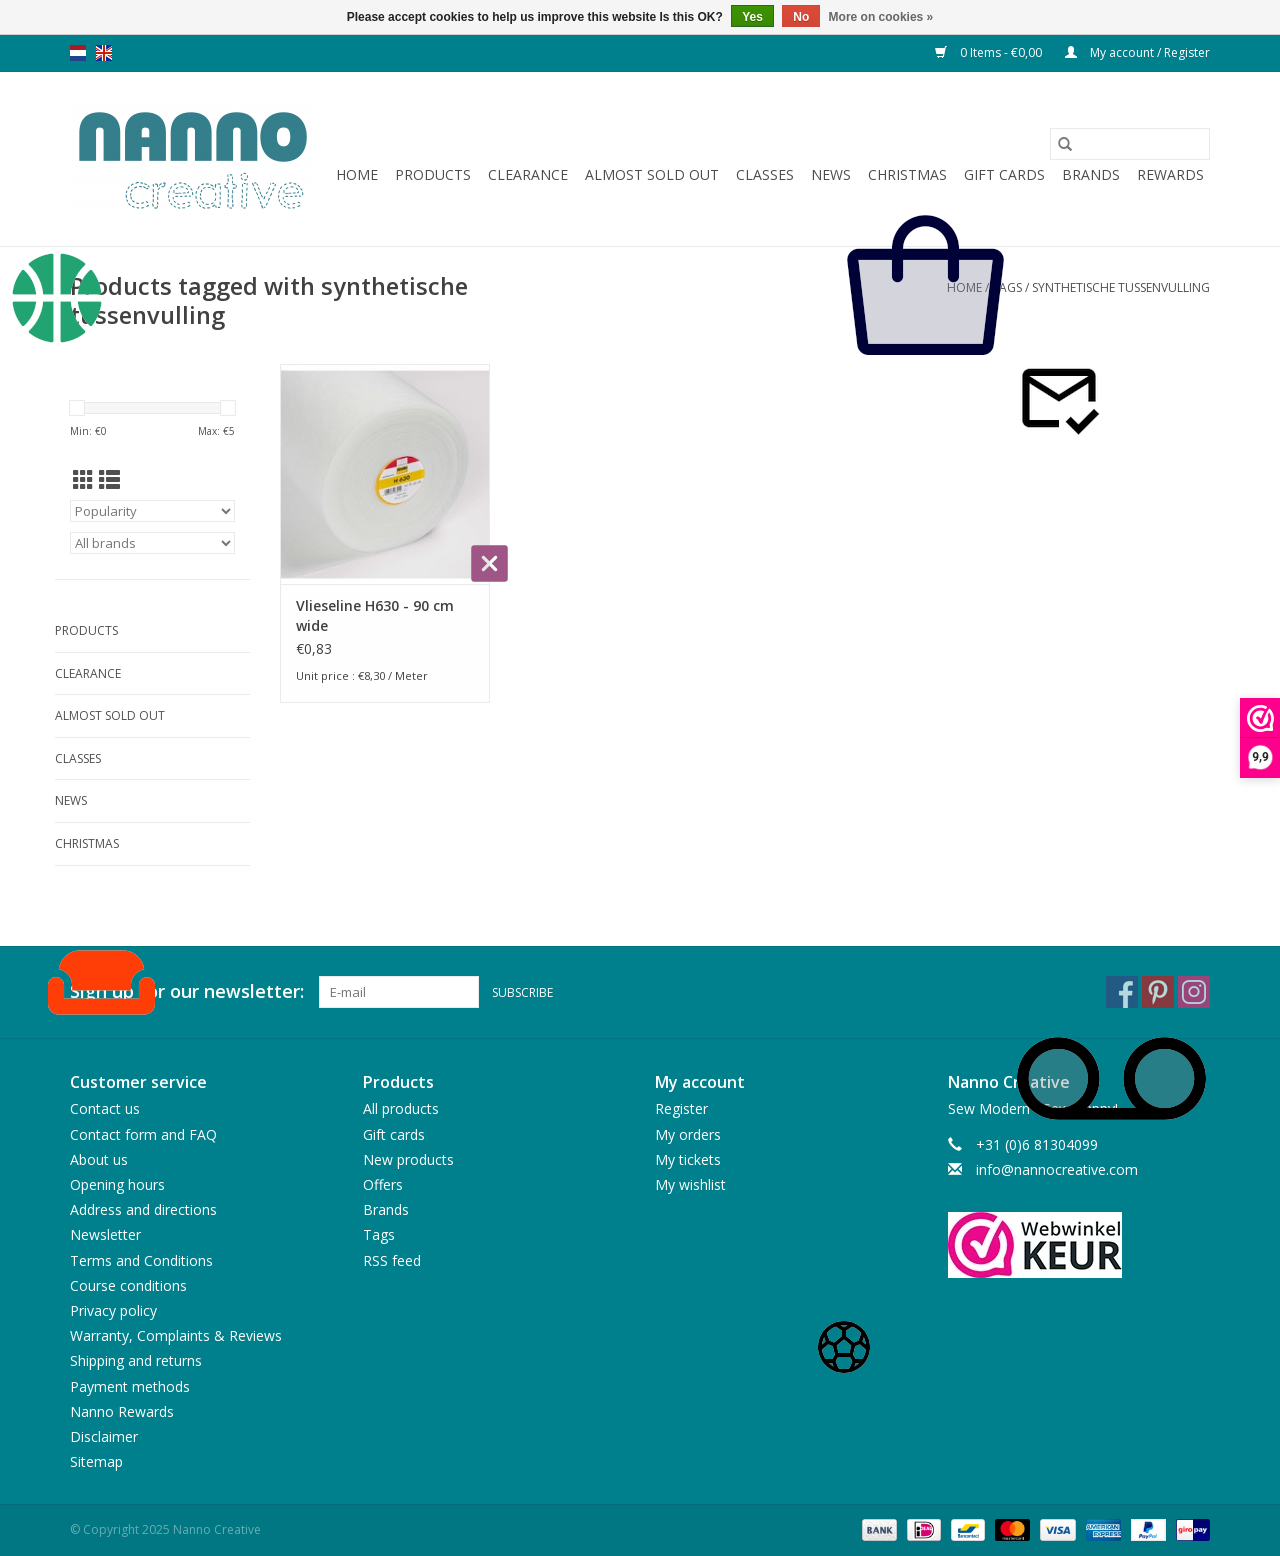 The image size is (1280, 1556). Describe the element at coordinates (57, 298) in the screenshot. I see `access sports or basketball-related content` at that location.